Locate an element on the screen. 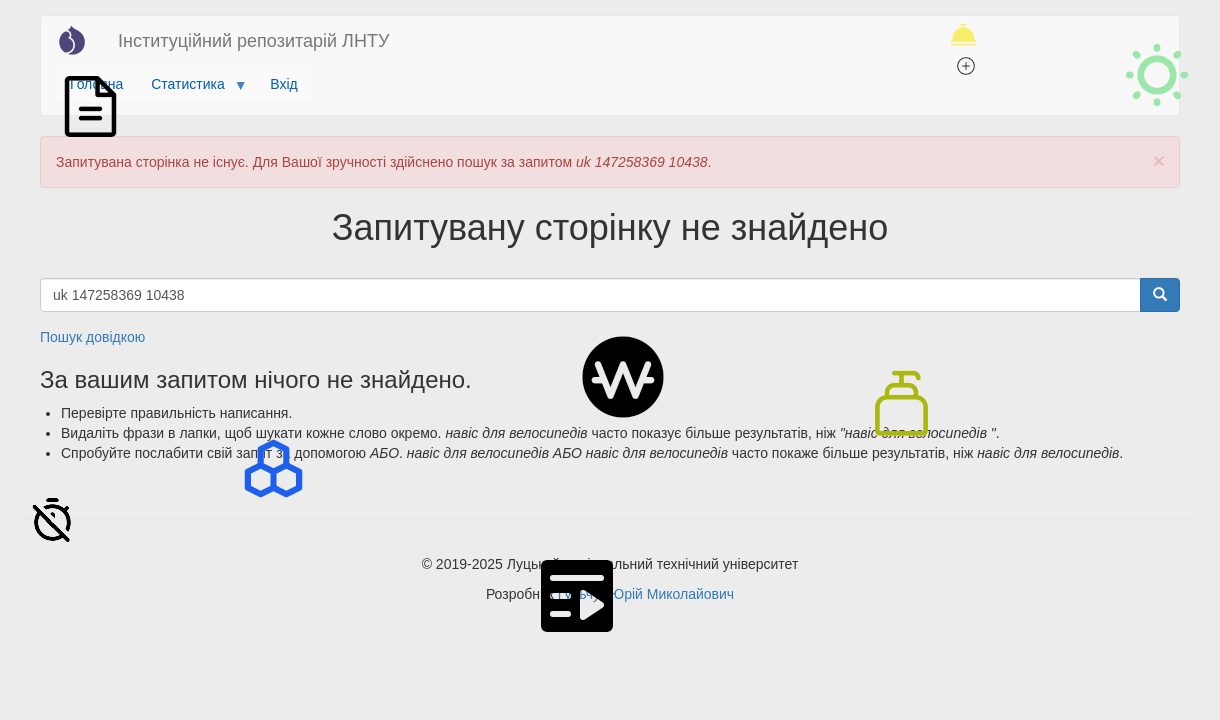 This screenshot has height=720, width=1220. decrease screen brightness is located at coordinates (1157, 75).